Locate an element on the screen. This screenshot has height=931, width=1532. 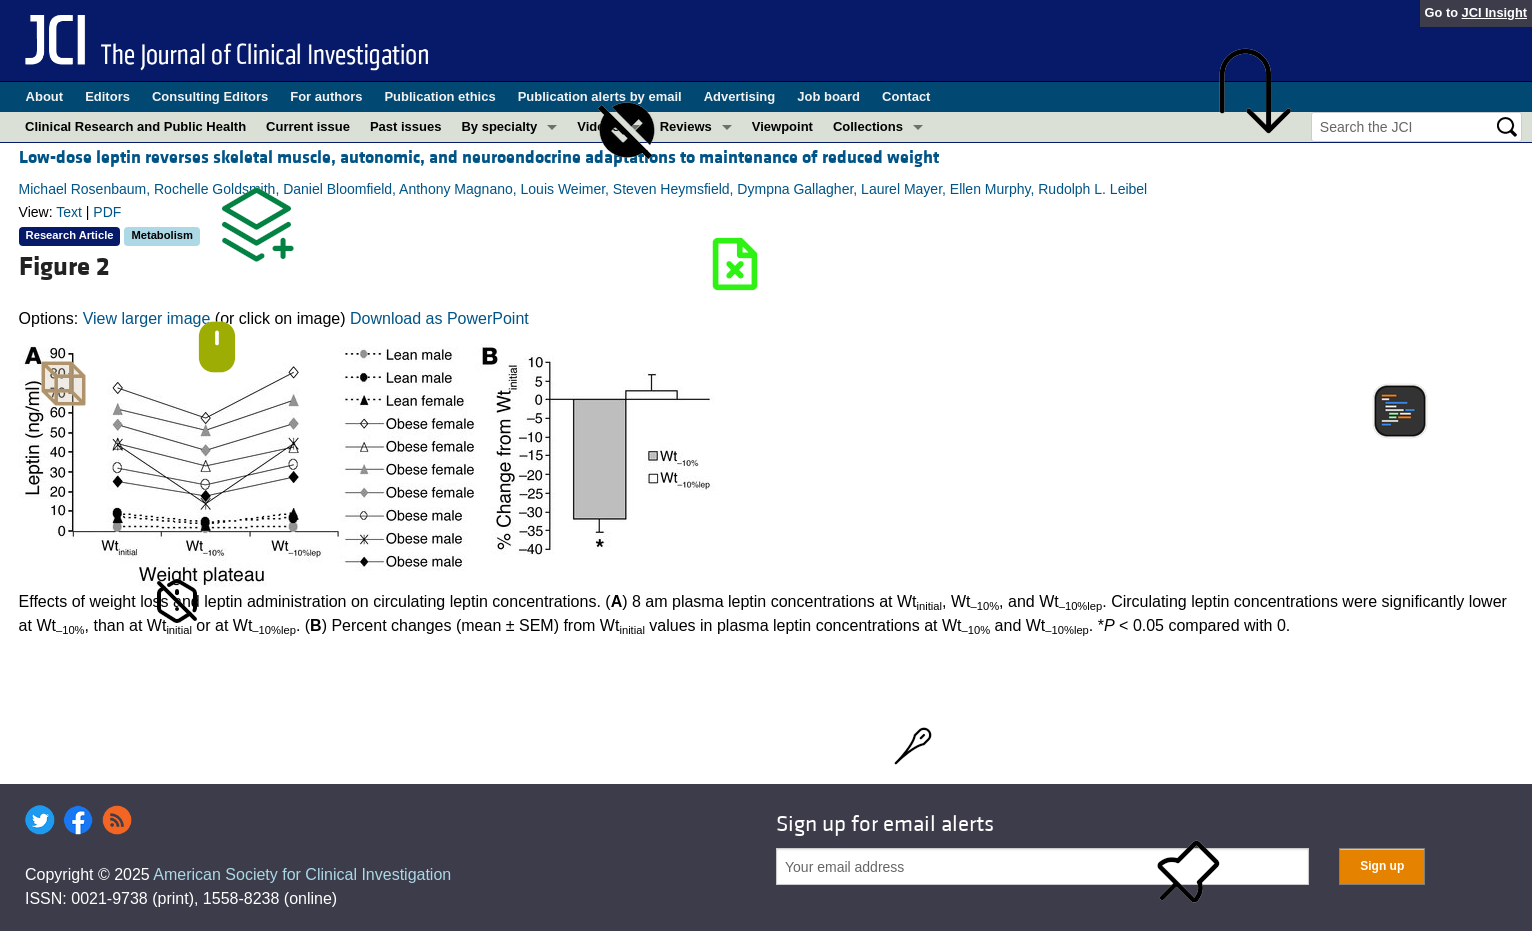
sewing or crafting tools is located at coordinates (913, 746).